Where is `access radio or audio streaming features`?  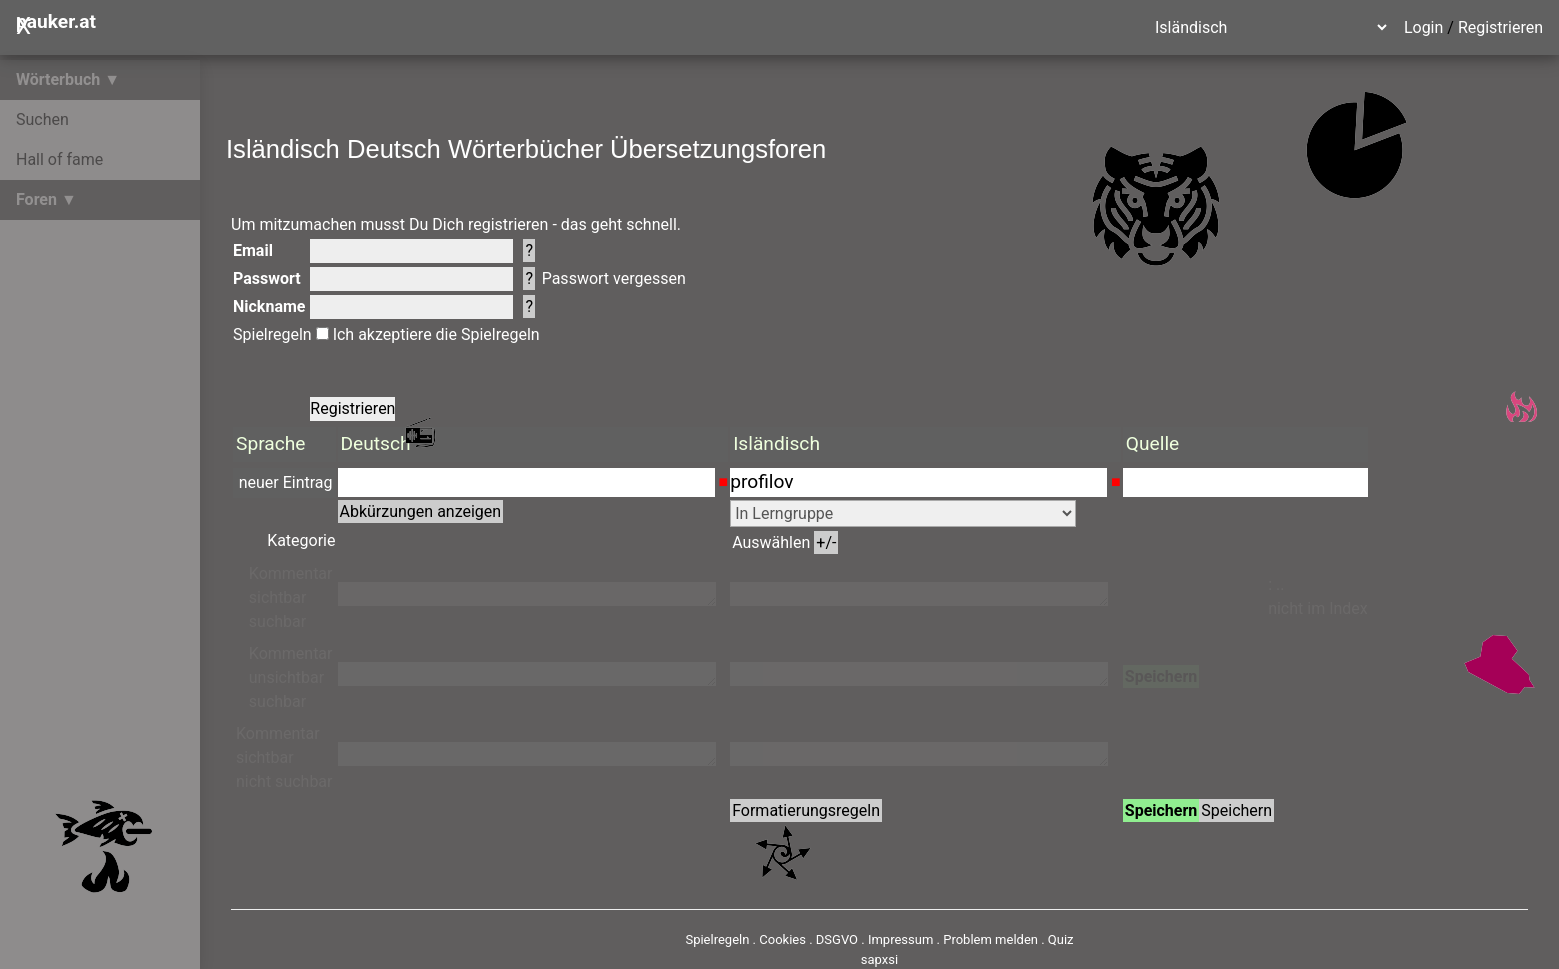 access radio or audio streaming features is located at coordinates (420, 432).